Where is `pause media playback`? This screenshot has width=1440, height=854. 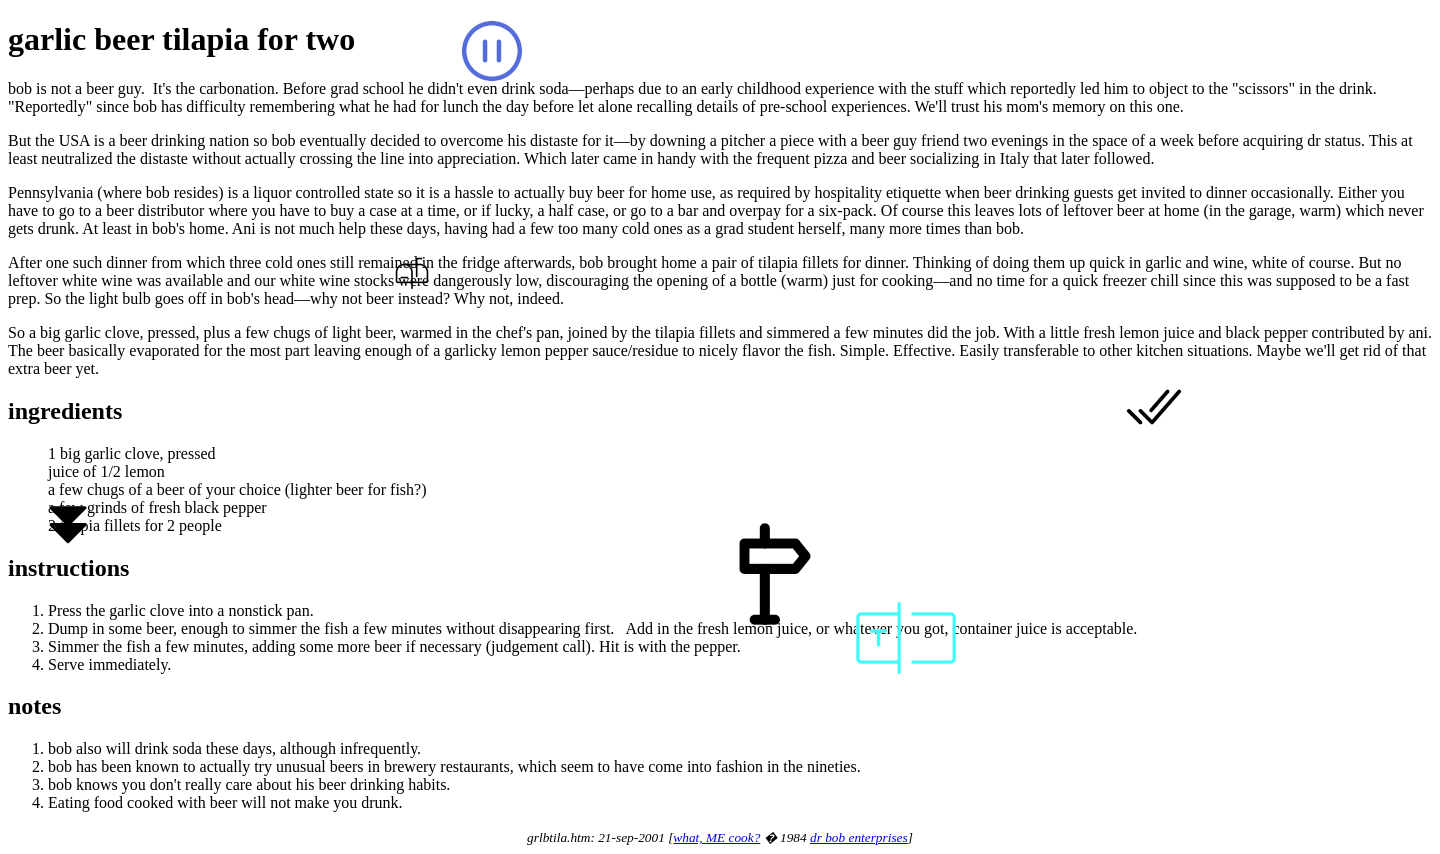 pause media playback is located at coordinates (492, 51).